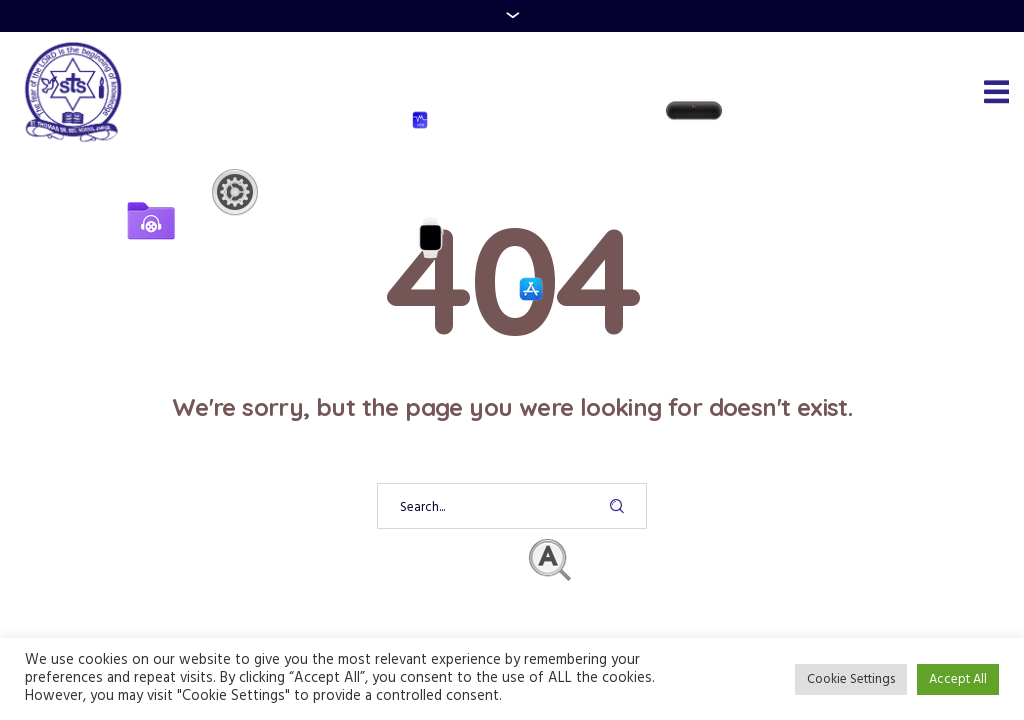 This screenshot has height=720, width=1024. Describe the element at coordinates (531, 289) in the screenshot. I see `view application storage usage` at that location.